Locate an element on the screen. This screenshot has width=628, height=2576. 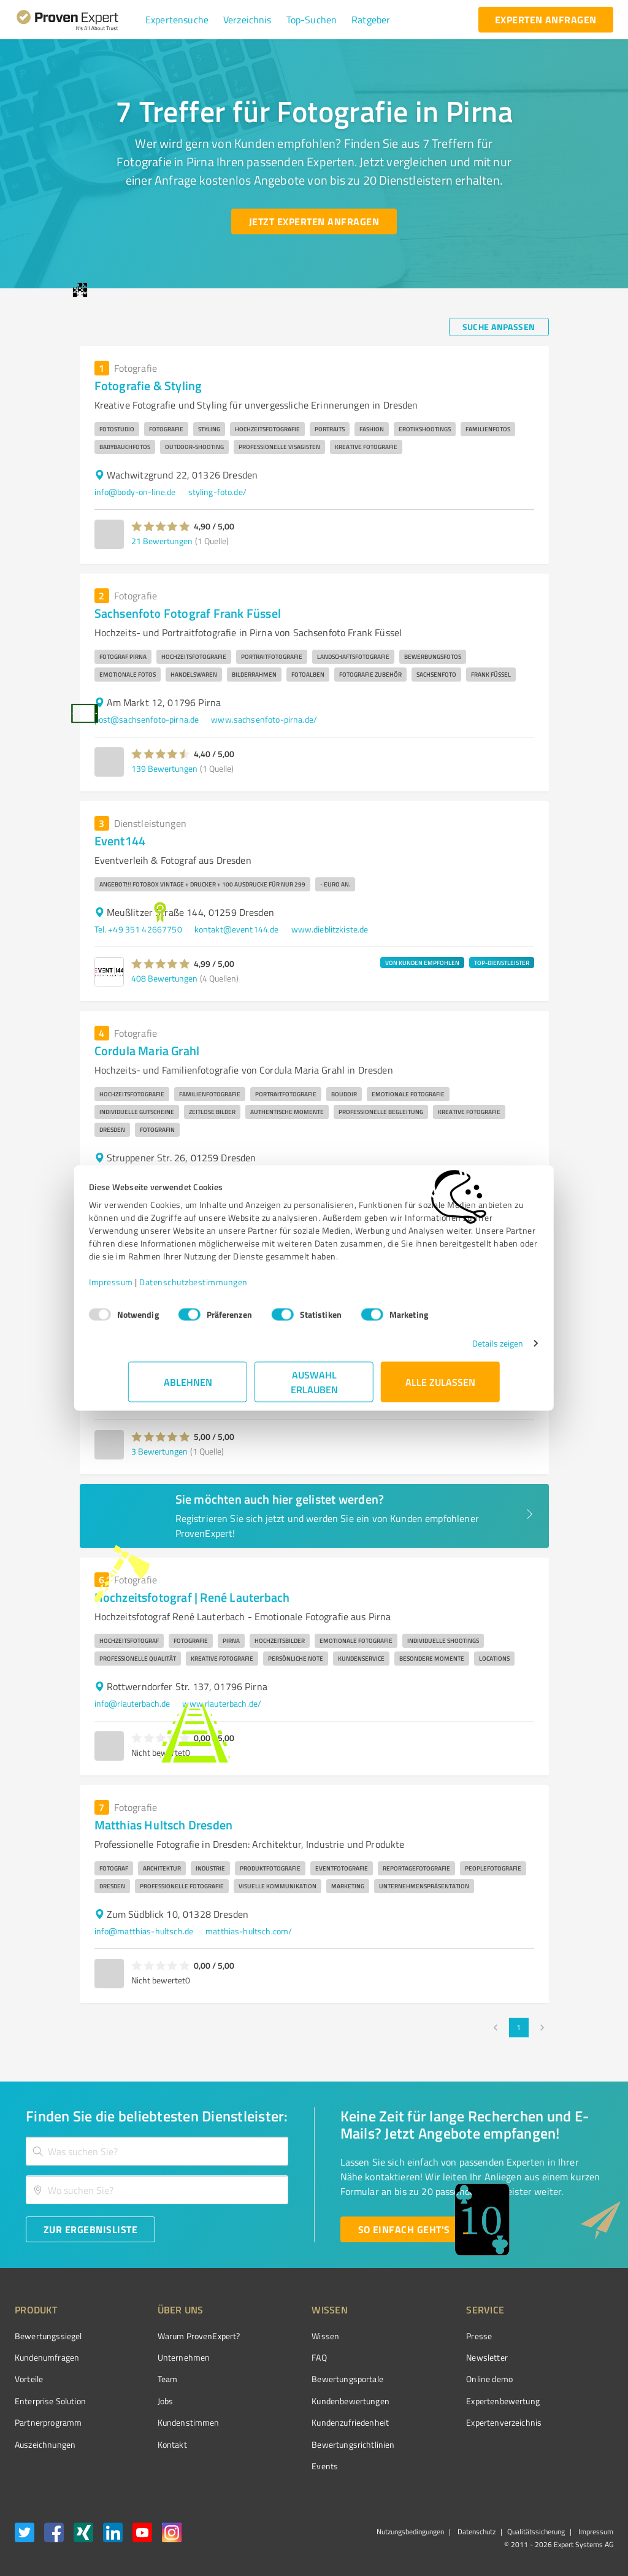
access train or railway transportation options is located at coordinates (194, 1728).